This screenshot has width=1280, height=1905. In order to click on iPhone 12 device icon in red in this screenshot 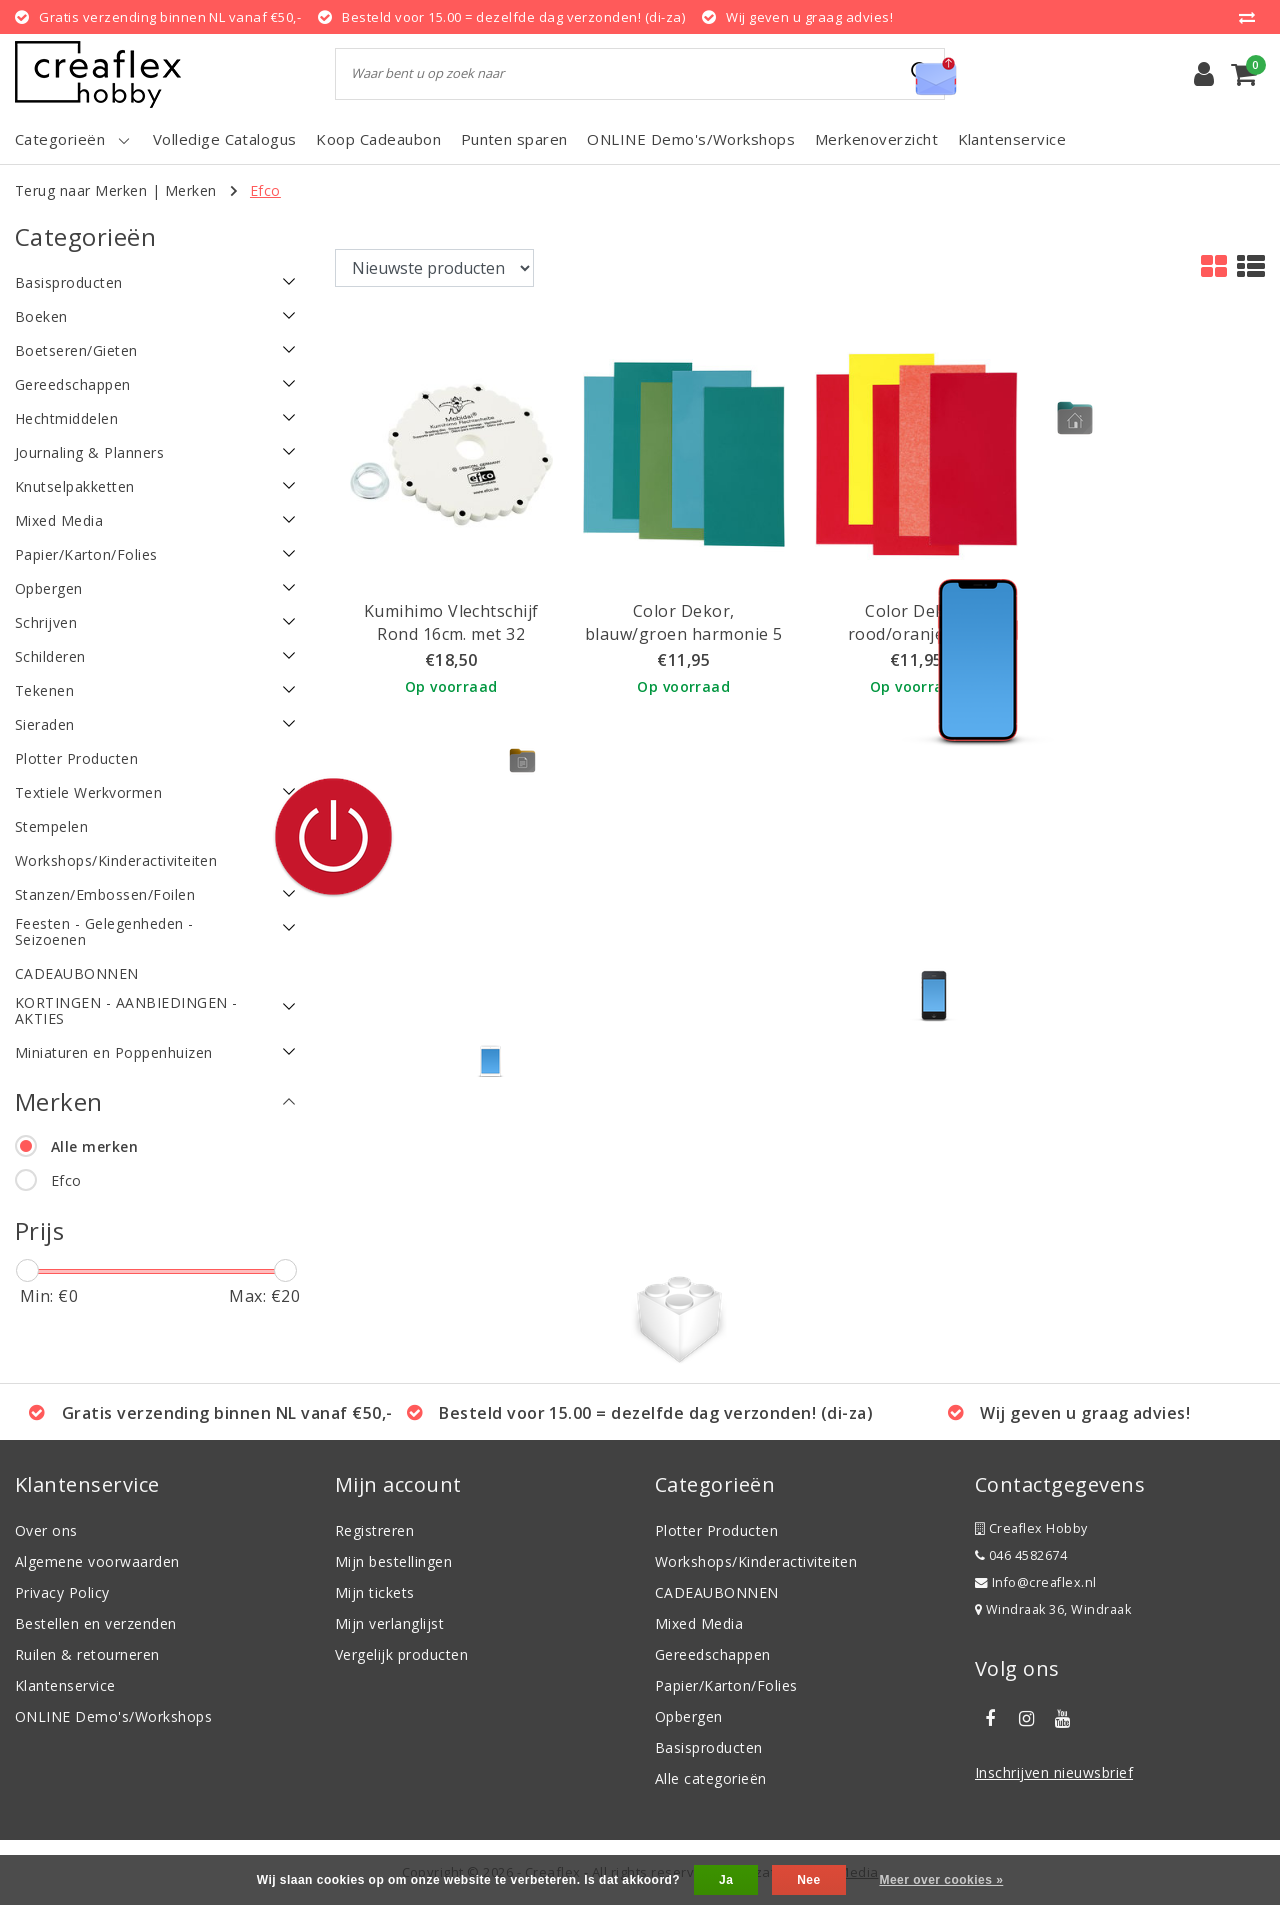, I will do `click(978, 663)`.